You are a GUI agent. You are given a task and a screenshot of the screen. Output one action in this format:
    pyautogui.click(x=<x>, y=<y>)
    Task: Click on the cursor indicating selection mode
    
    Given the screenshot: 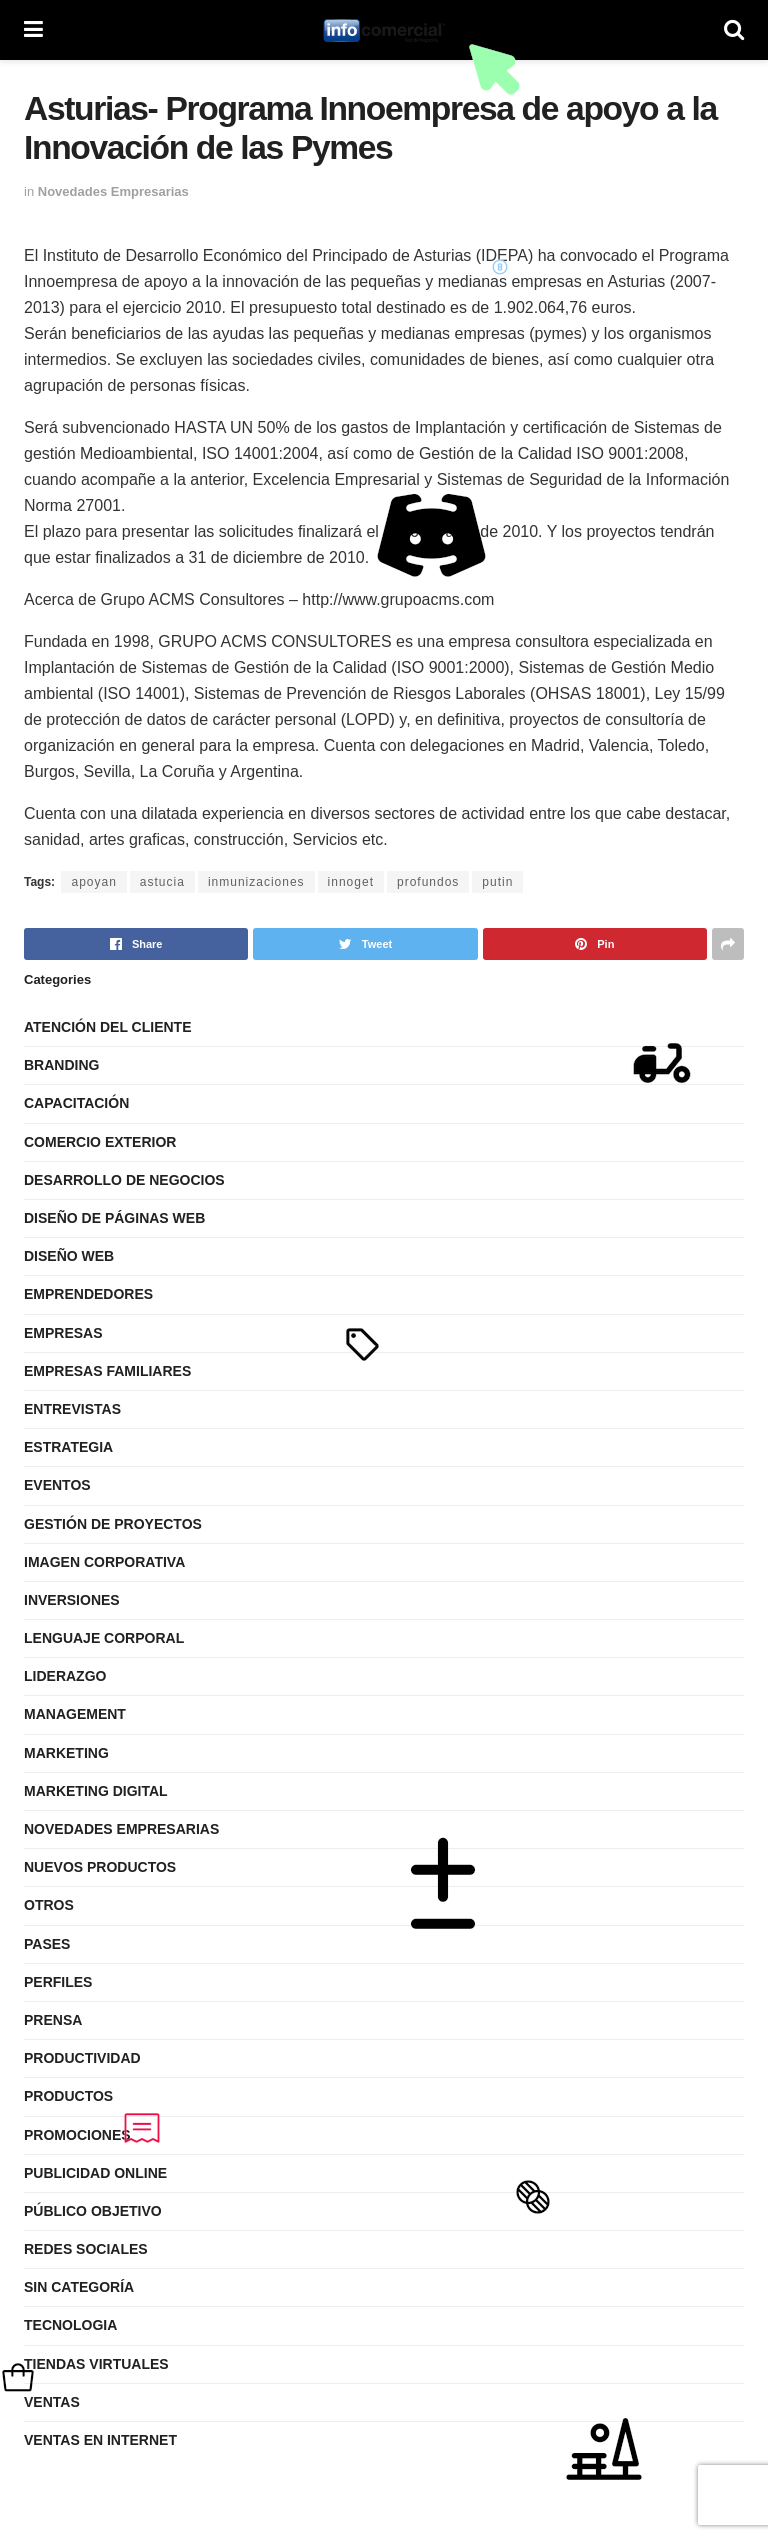 What is the action you would take?
    pyautogui.click(x=494, y=69)
    